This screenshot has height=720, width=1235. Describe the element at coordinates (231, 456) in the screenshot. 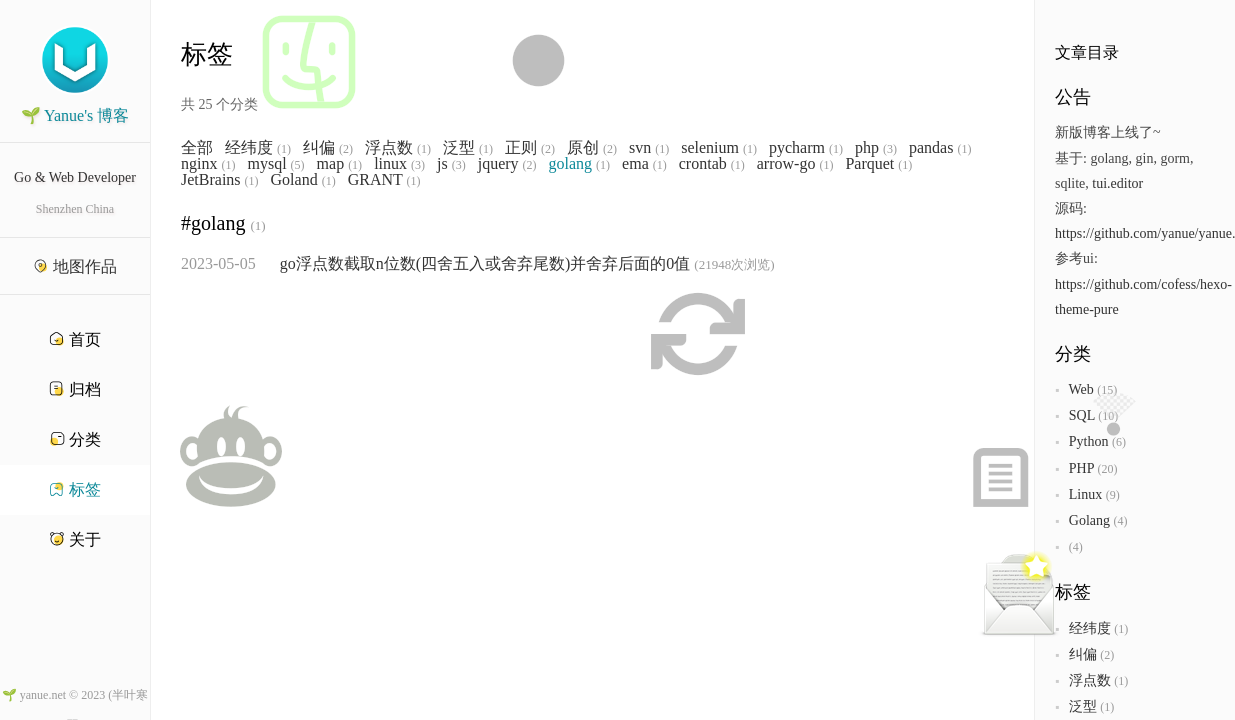

I see `insert monkey face emoji` at that location.